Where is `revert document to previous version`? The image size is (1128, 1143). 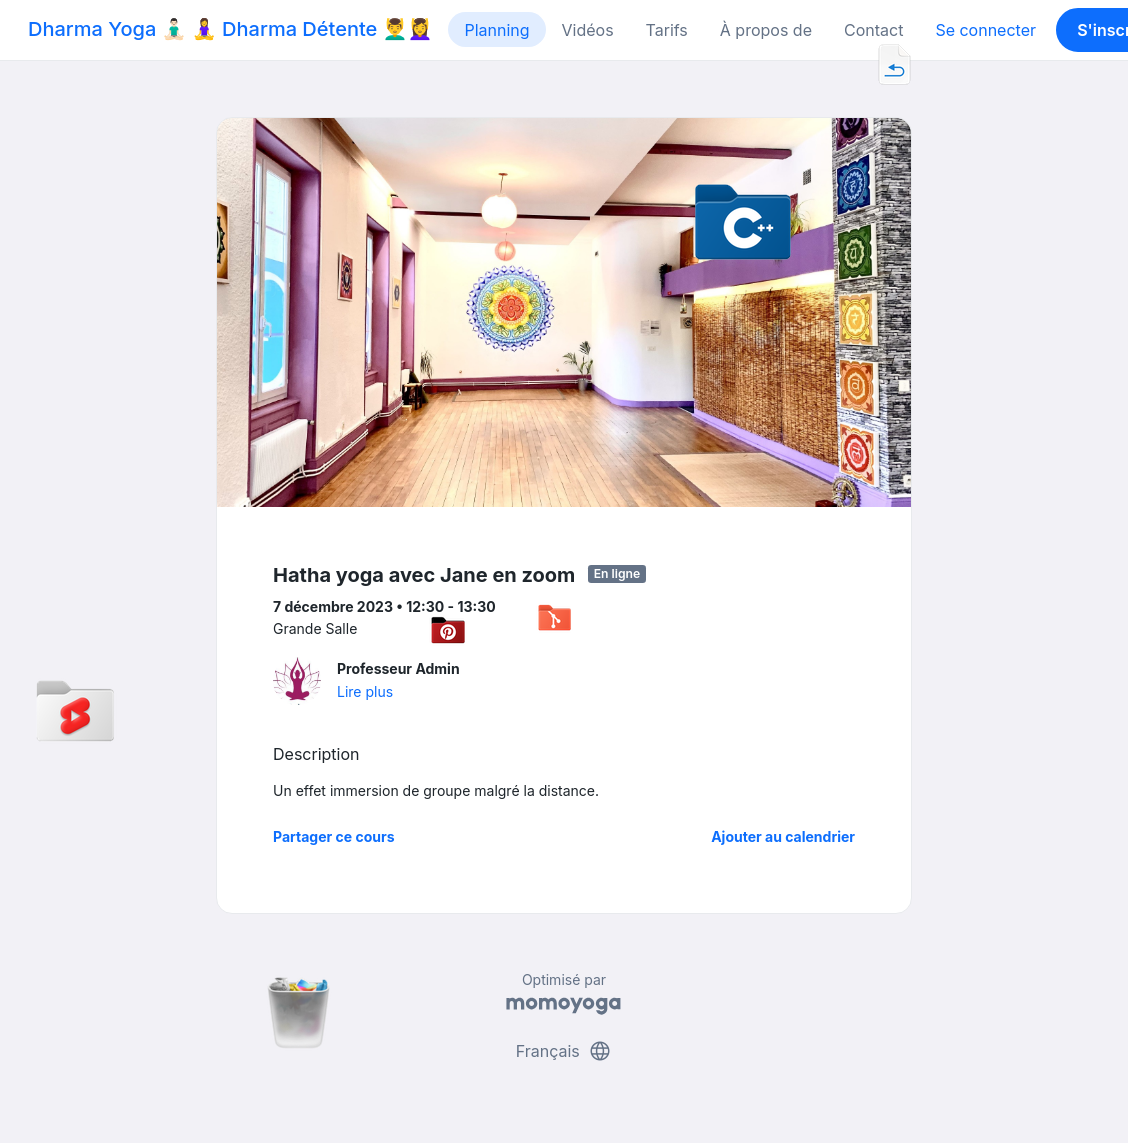
revert document to previous version is located at coordinates (894, 64).